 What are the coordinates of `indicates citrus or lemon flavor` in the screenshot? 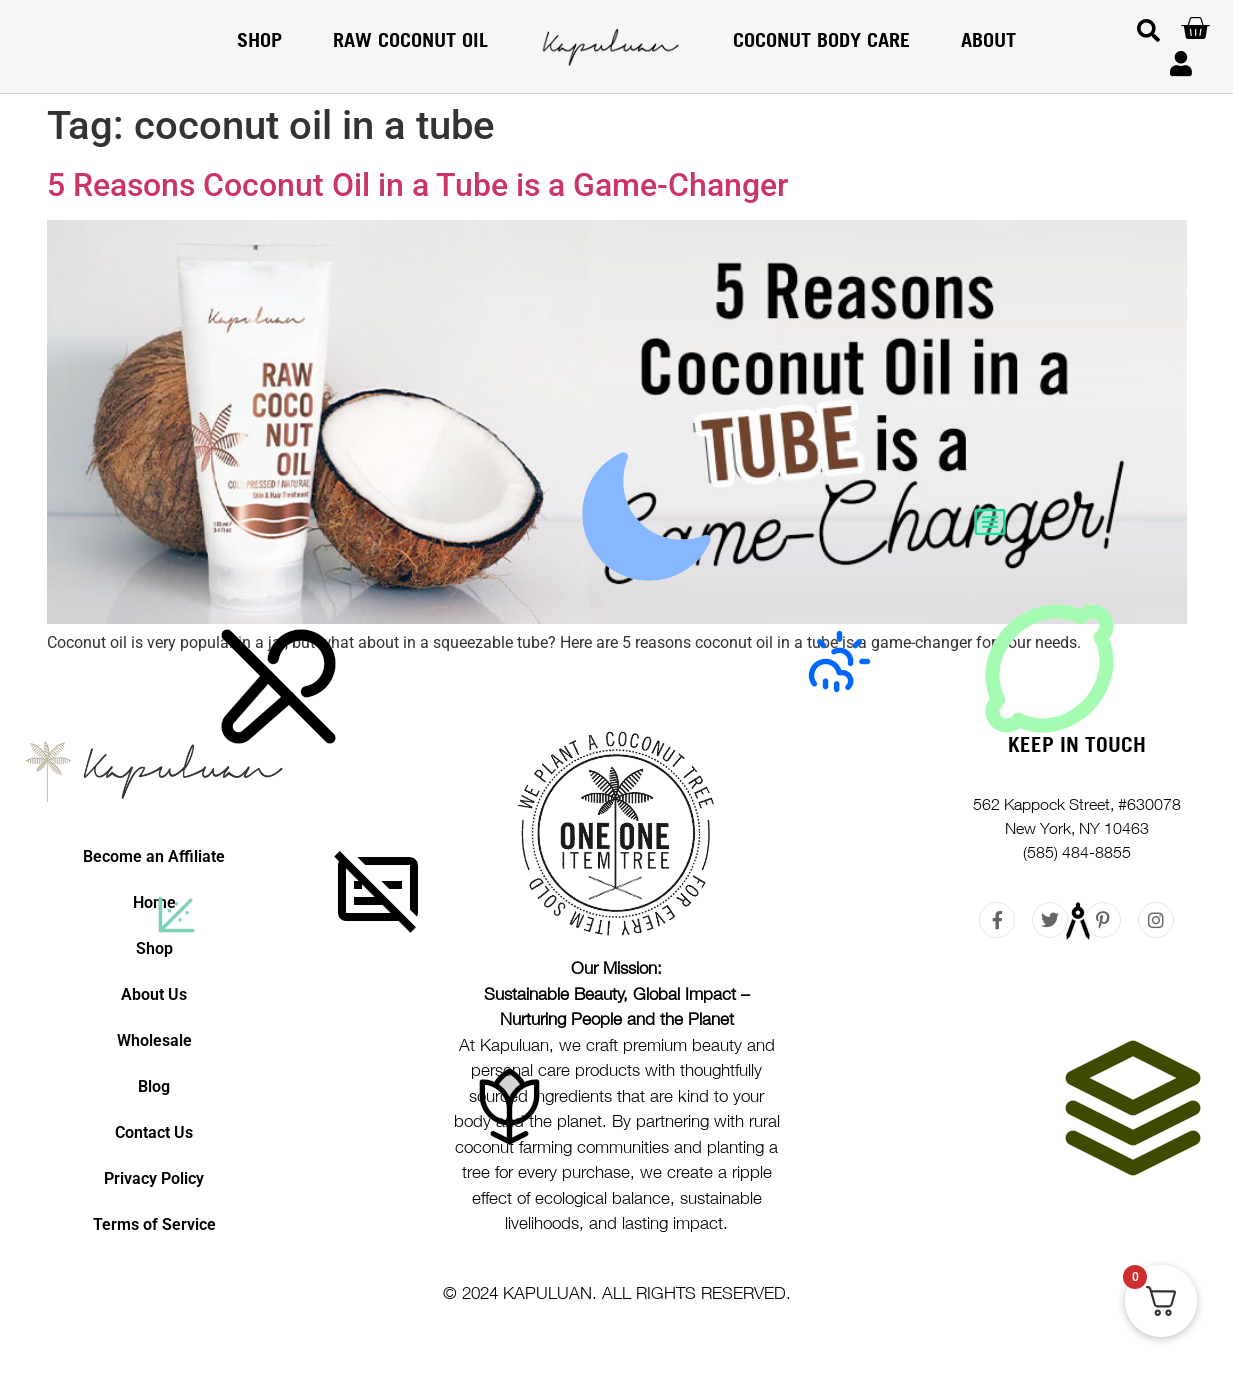 It's located at (1049, 668).